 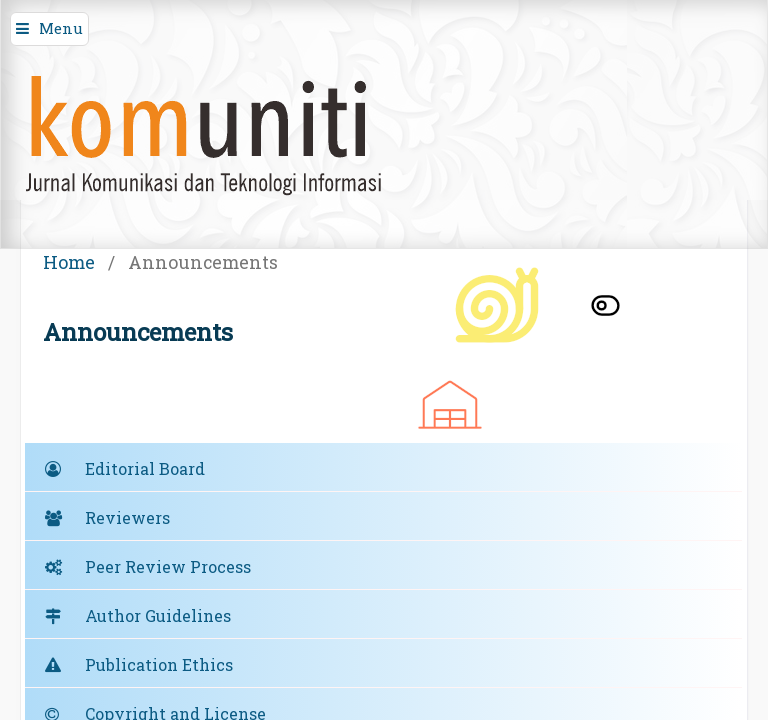 I want to click on access garage or parking controls, so click(x=450, y=408).